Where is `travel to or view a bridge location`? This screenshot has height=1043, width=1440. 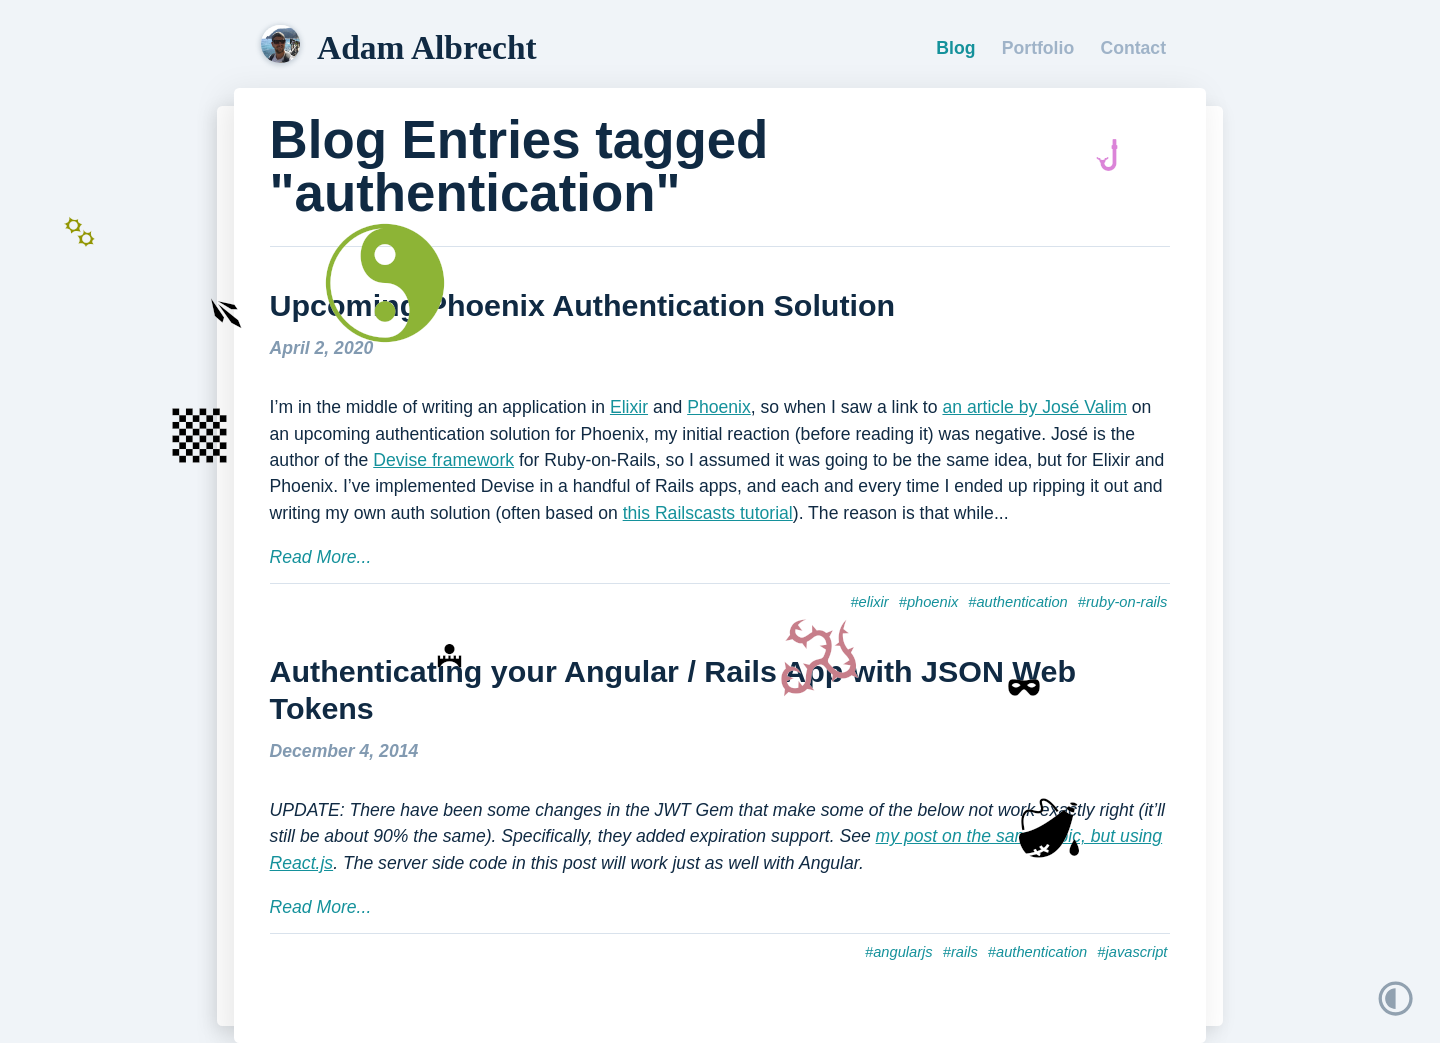
travel to or view a bridge location is located at coordinates (449, 655).